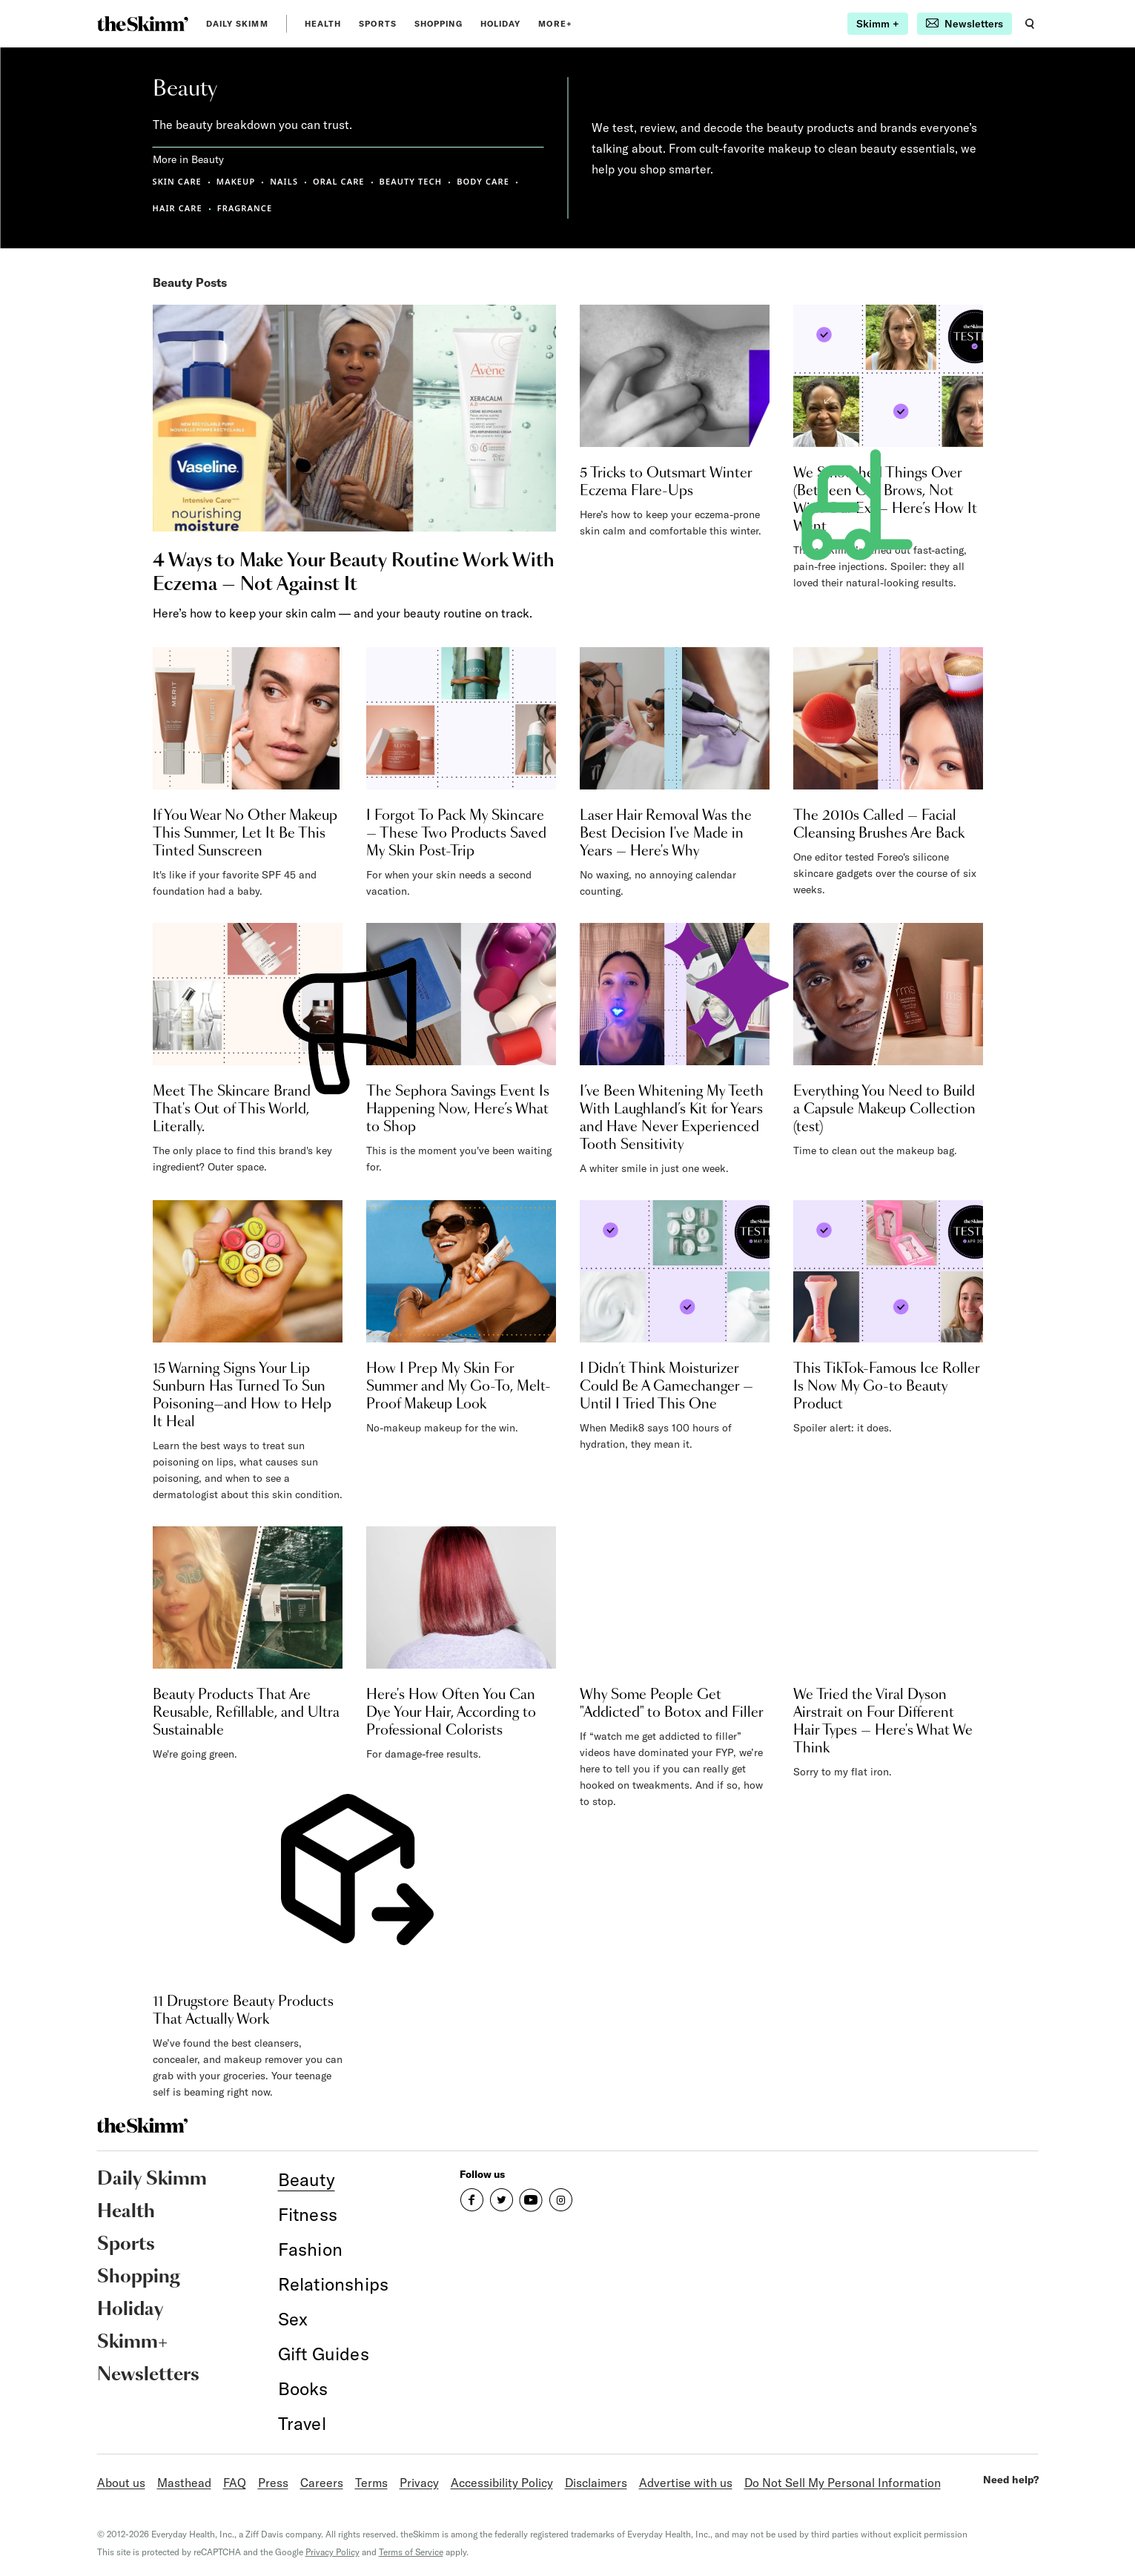  I want to click on view packages that depend on this repository, so click(357, 1869).